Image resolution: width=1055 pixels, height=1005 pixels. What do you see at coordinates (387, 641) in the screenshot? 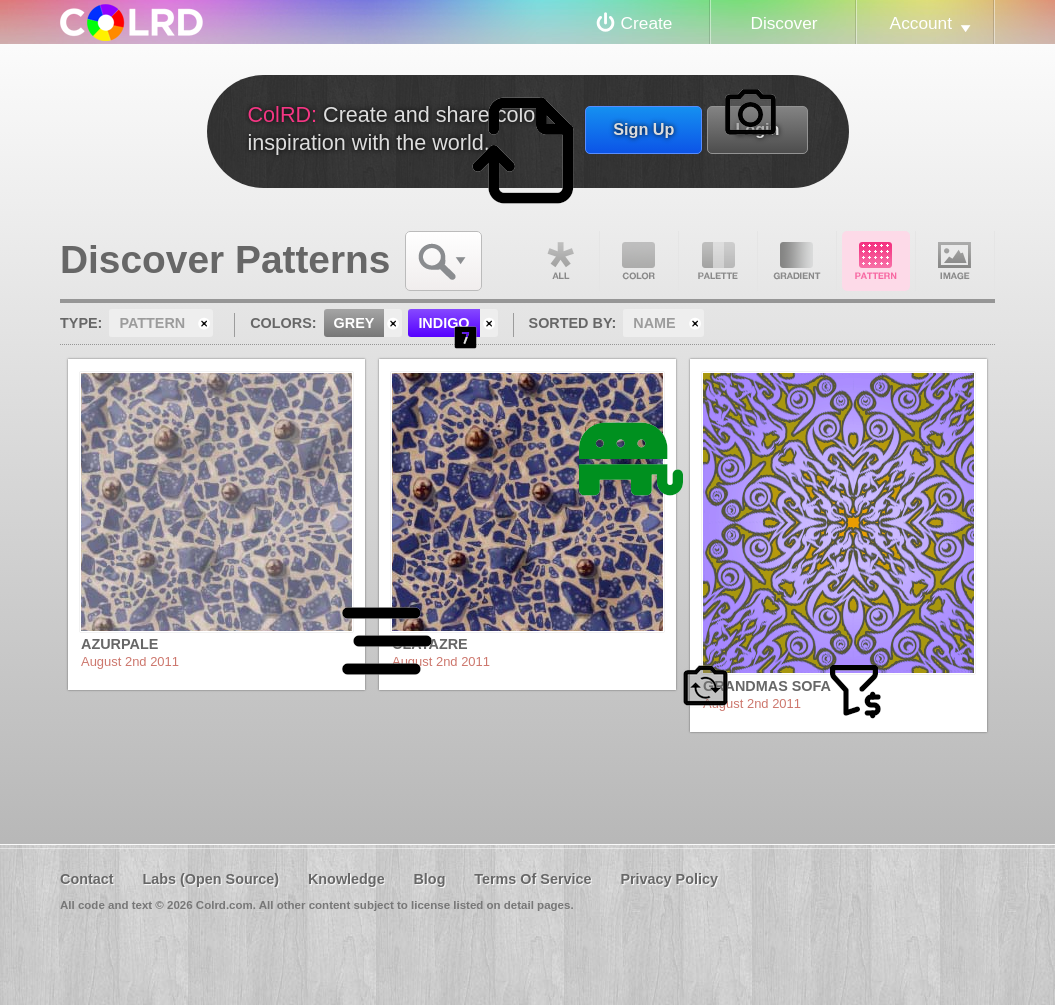
I see `open navigation menu` at bounding box center [387, 641].